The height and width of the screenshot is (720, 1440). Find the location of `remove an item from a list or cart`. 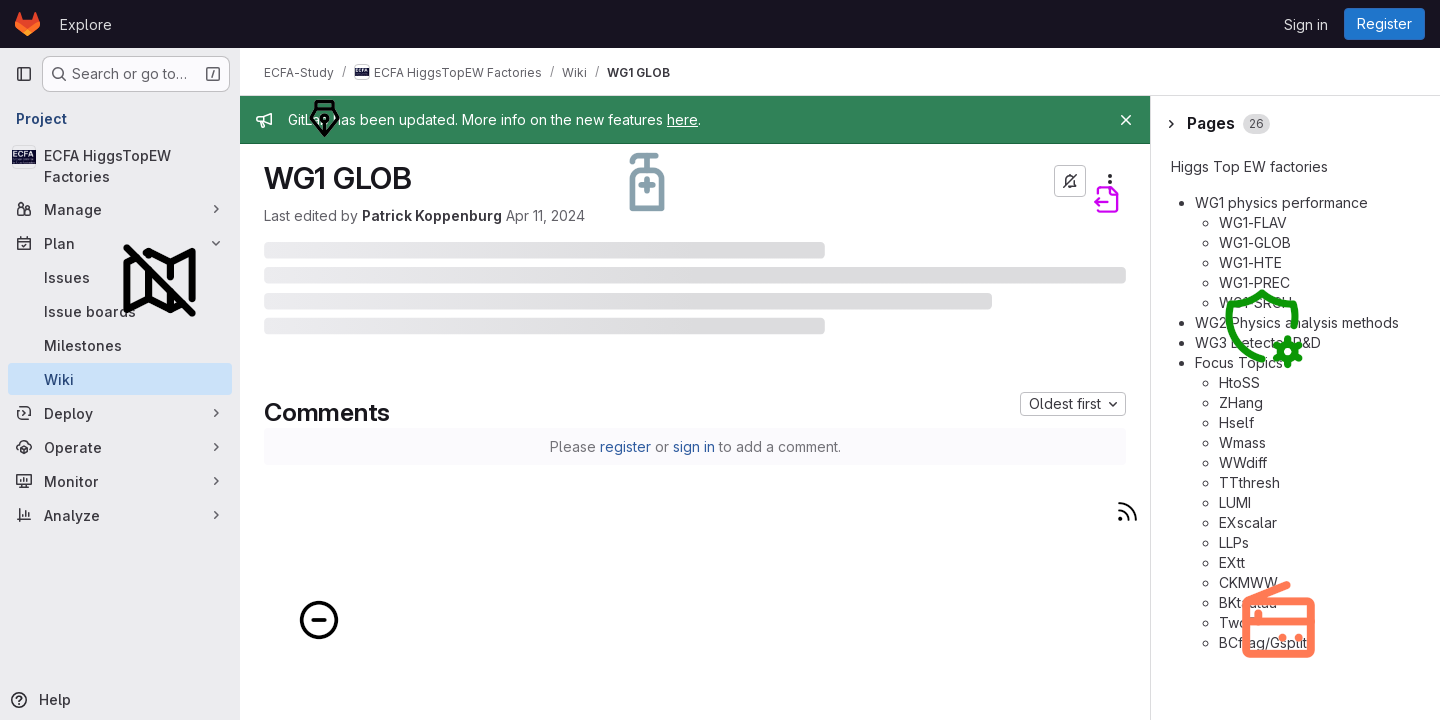

remove an item from a list or cart is located at coordinates (319, 620).